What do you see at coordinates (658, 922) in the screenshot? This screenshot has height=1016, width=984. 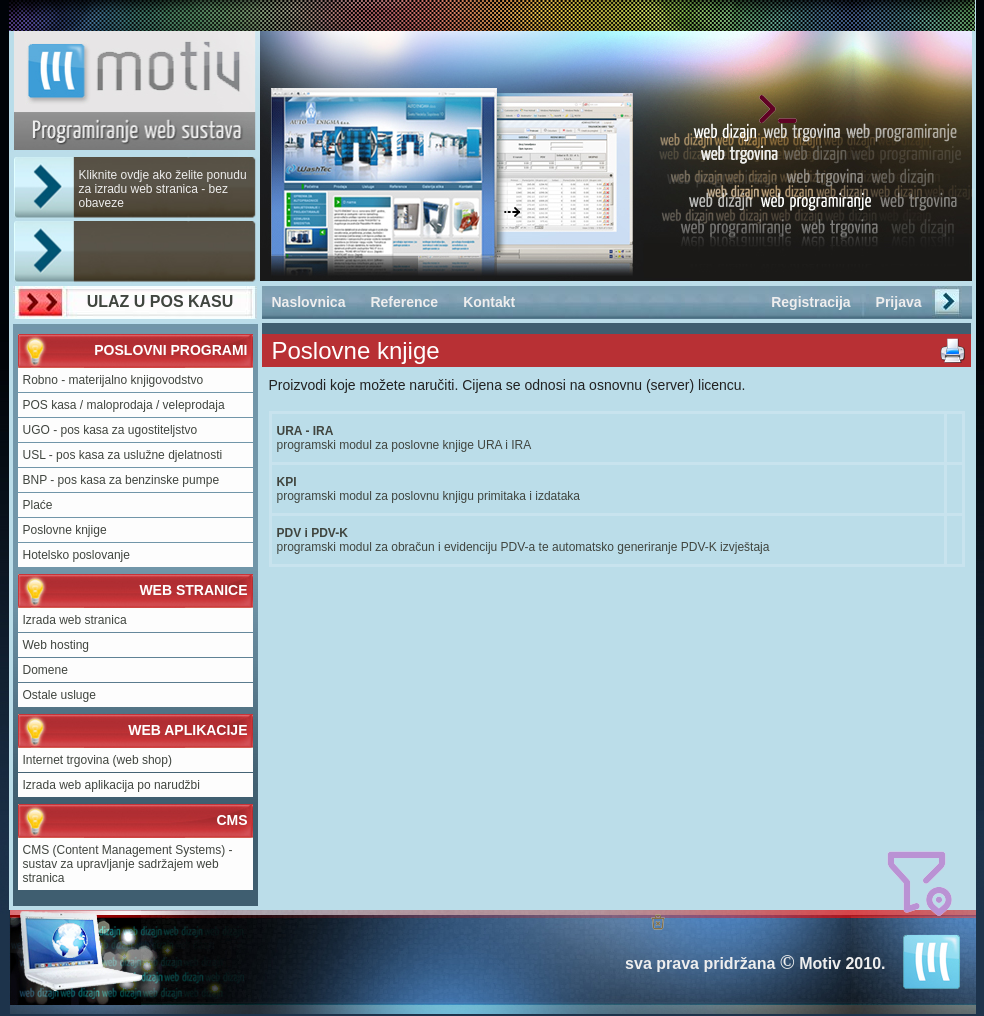 I see `permanently delete an item` at bounding box center [658, 922].